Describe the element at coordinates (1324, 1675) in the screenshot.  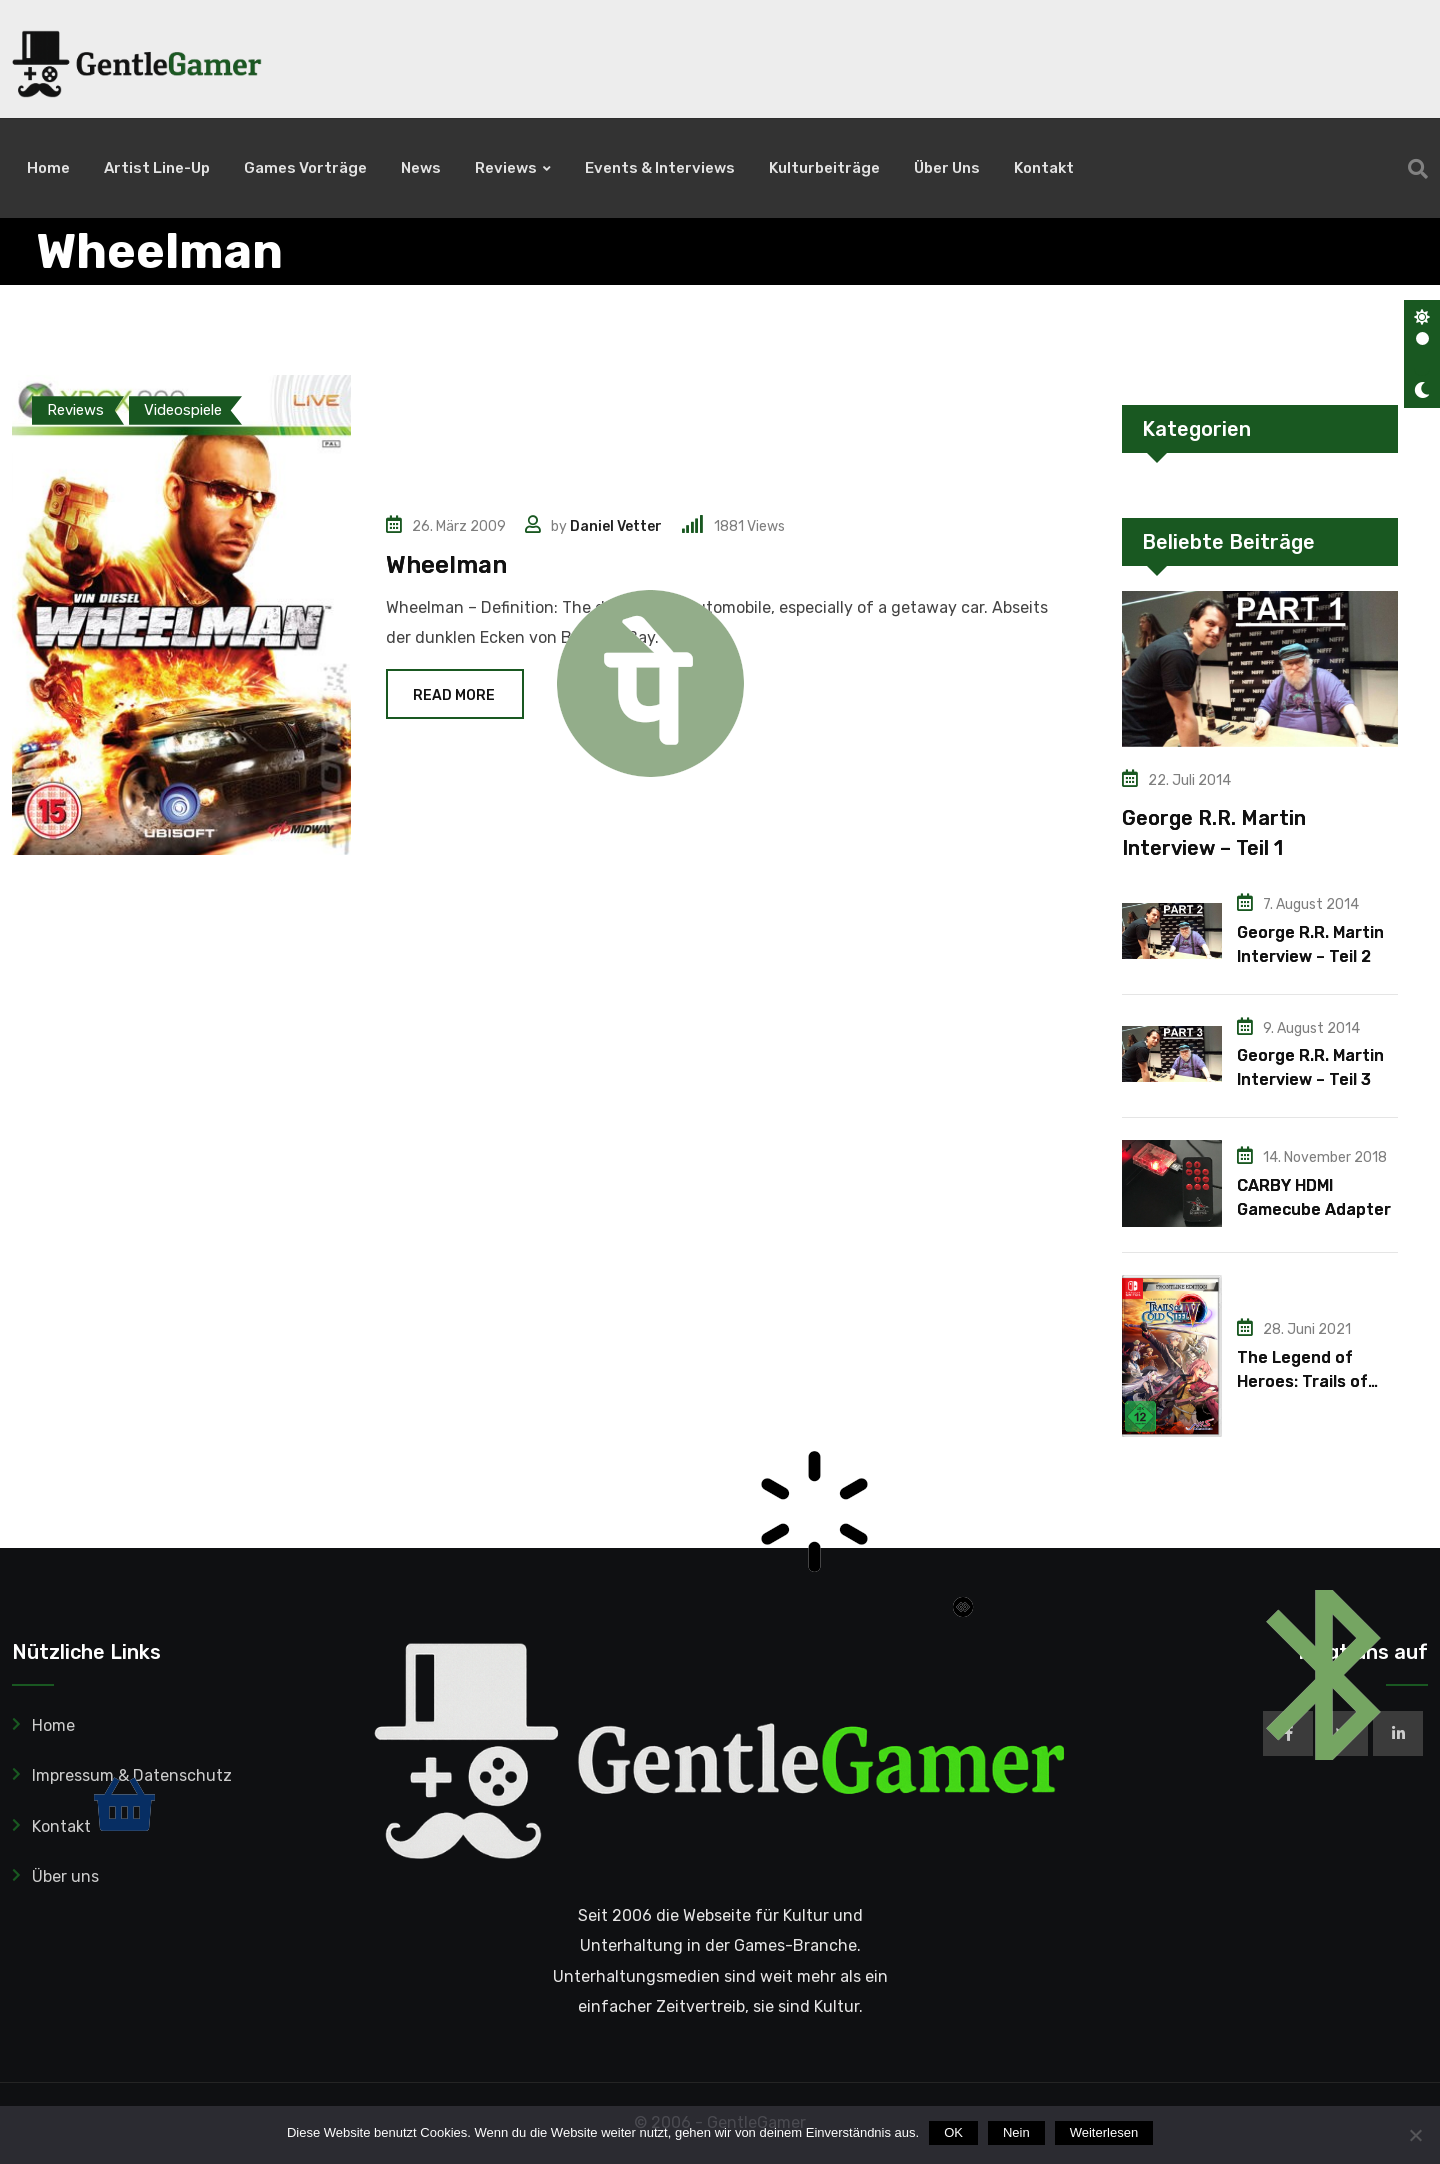
I see `toggle bluetooth connectivity on or off` at that location.